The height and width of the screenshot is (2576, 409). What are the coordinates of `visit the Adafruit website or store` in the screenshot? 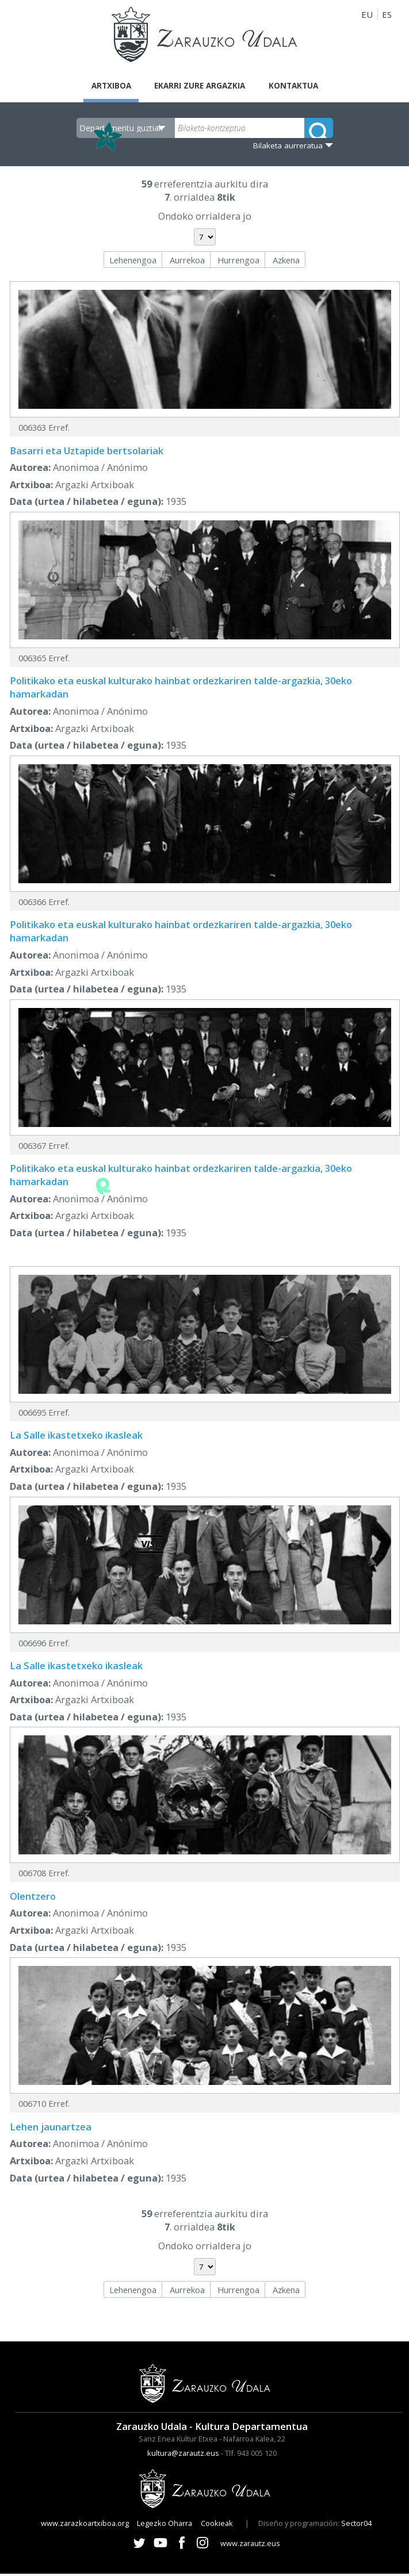 It's located at (108, 136).